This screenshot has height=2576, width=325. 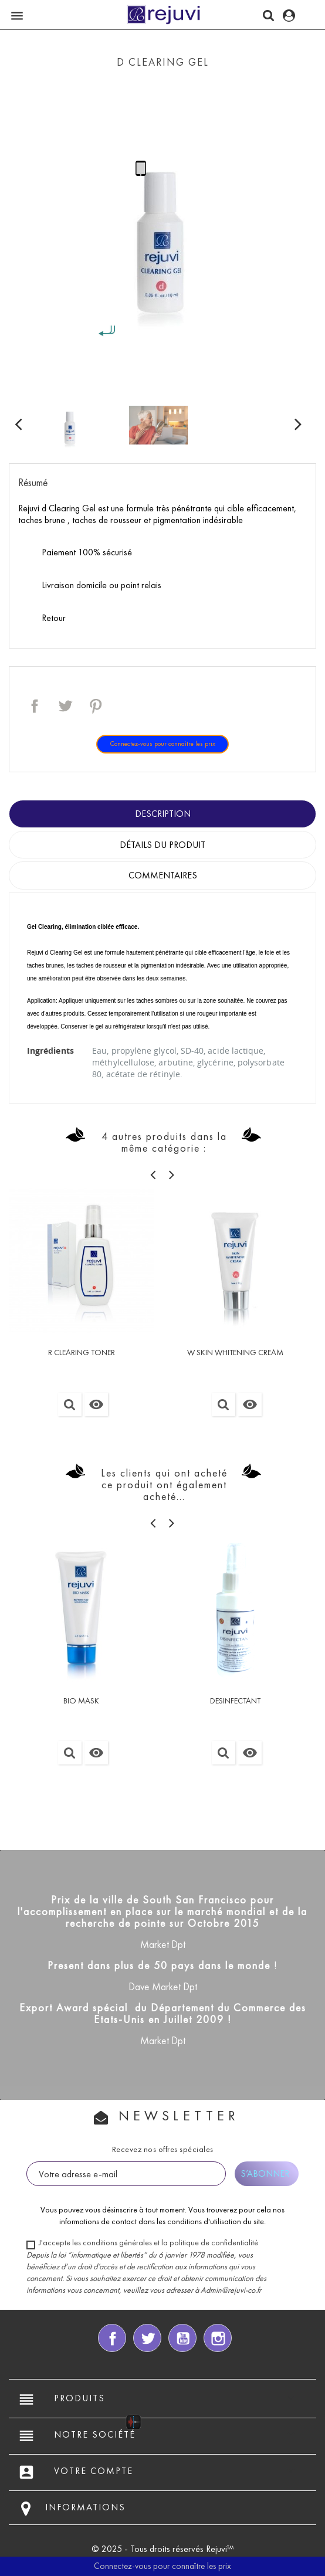 What do you see at coordinates (106, 330) in the screenshot?
I see `reply to all recipients of an email` at bounding box center [106, 330].